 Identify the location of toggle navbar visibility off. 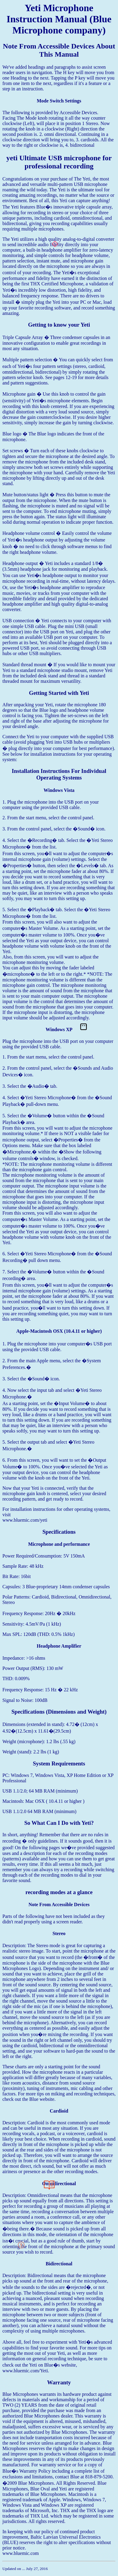
(83, 1027).